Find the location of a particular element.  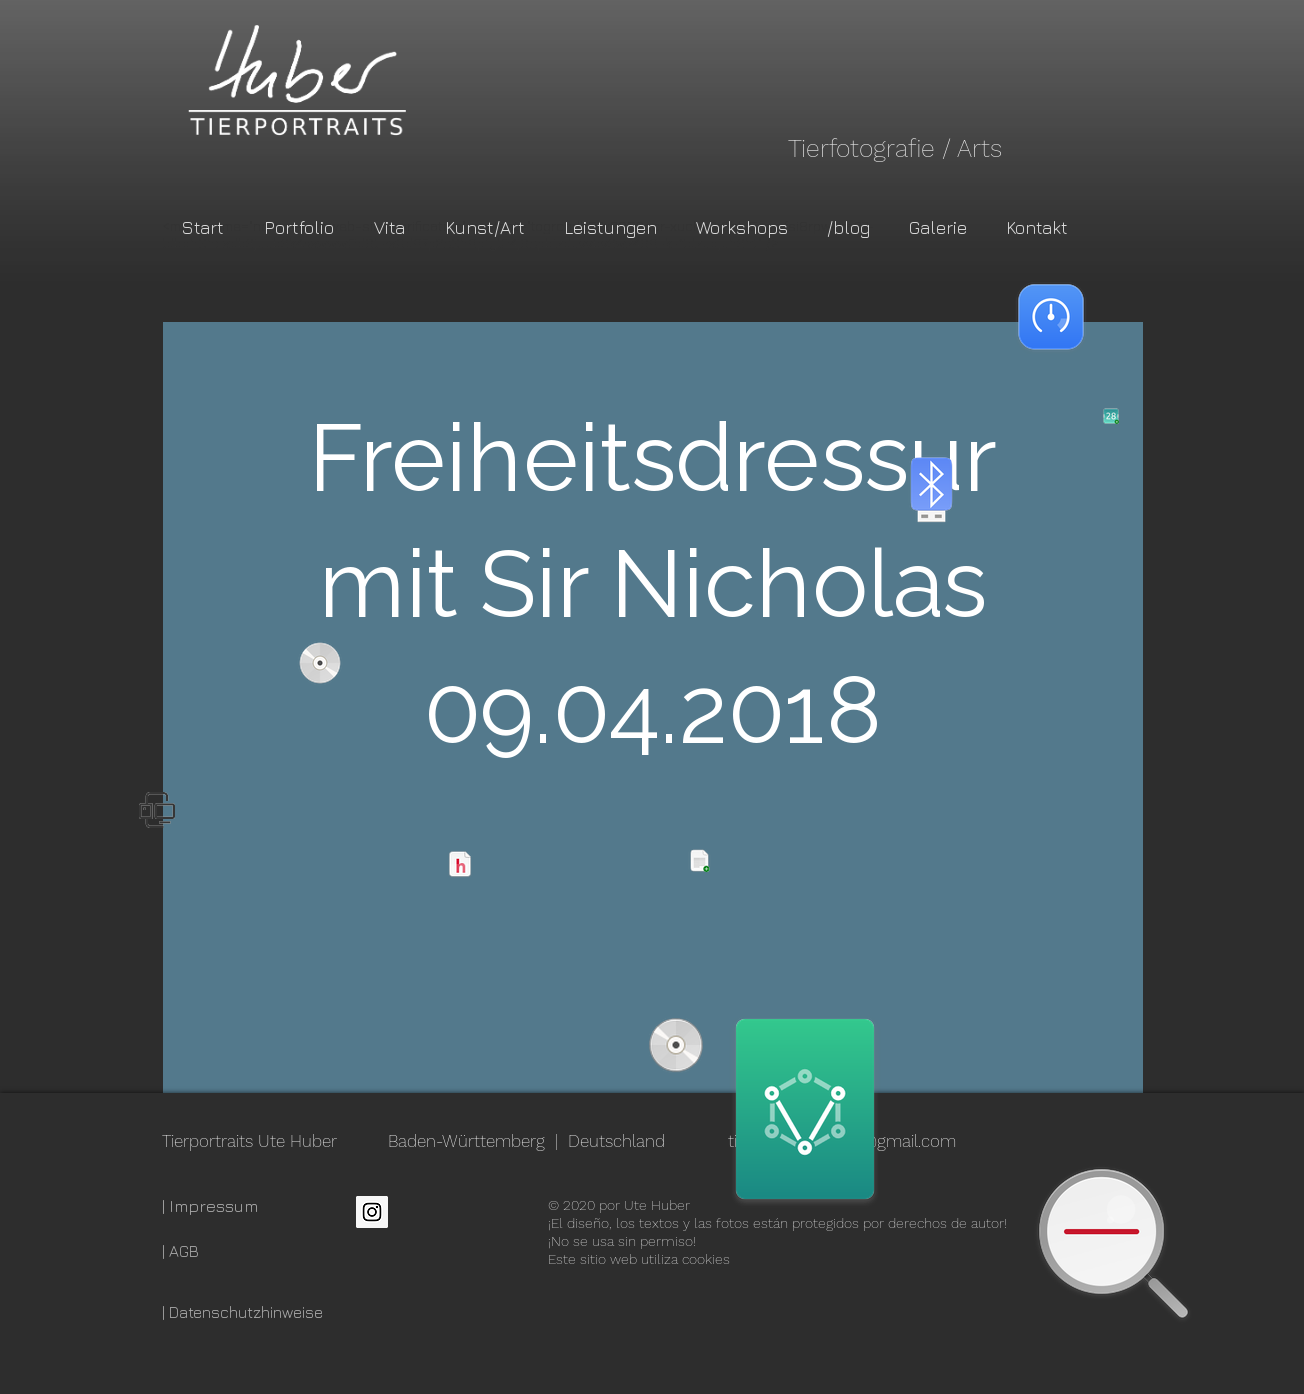

create a new document is located at coordinates (699, 860).